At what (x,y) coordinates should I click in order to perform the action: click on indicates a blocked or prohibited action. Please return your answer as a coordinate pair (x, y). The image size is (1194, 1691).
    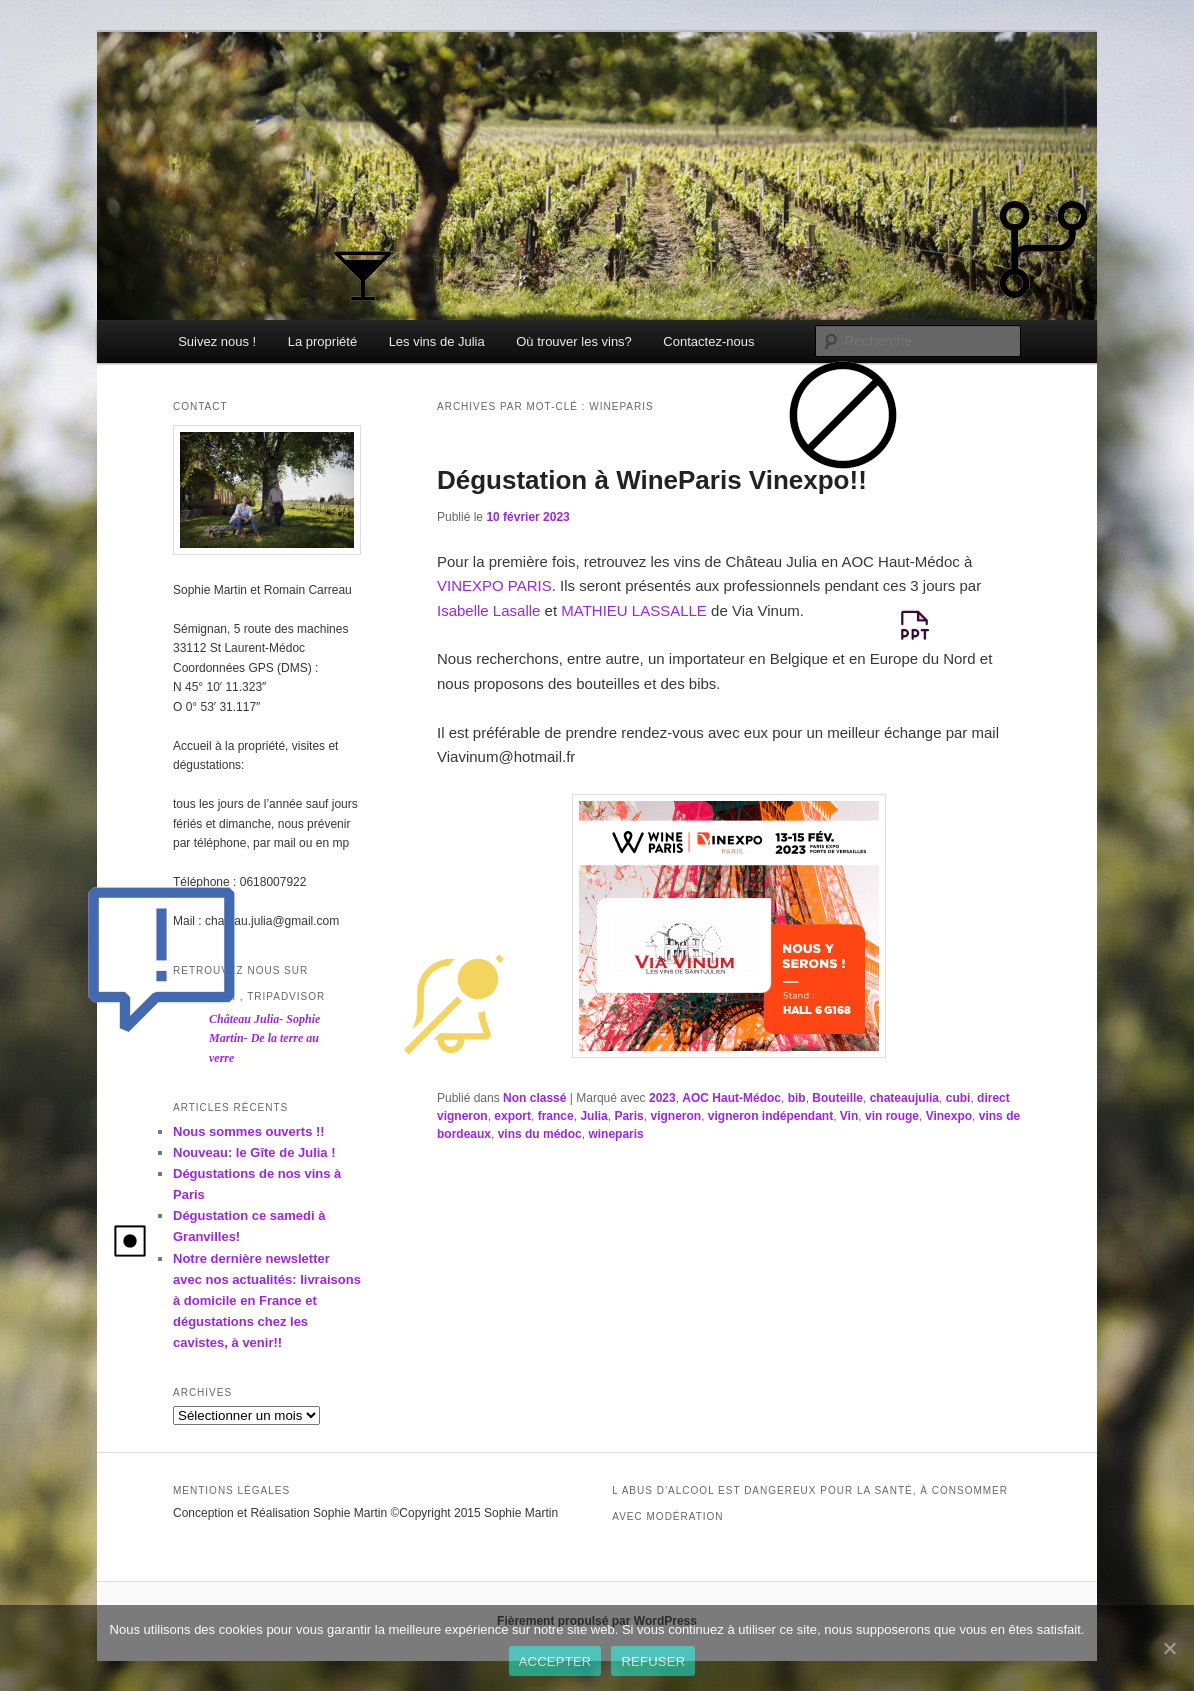
    Looking at the image, I should click on (843, 415).